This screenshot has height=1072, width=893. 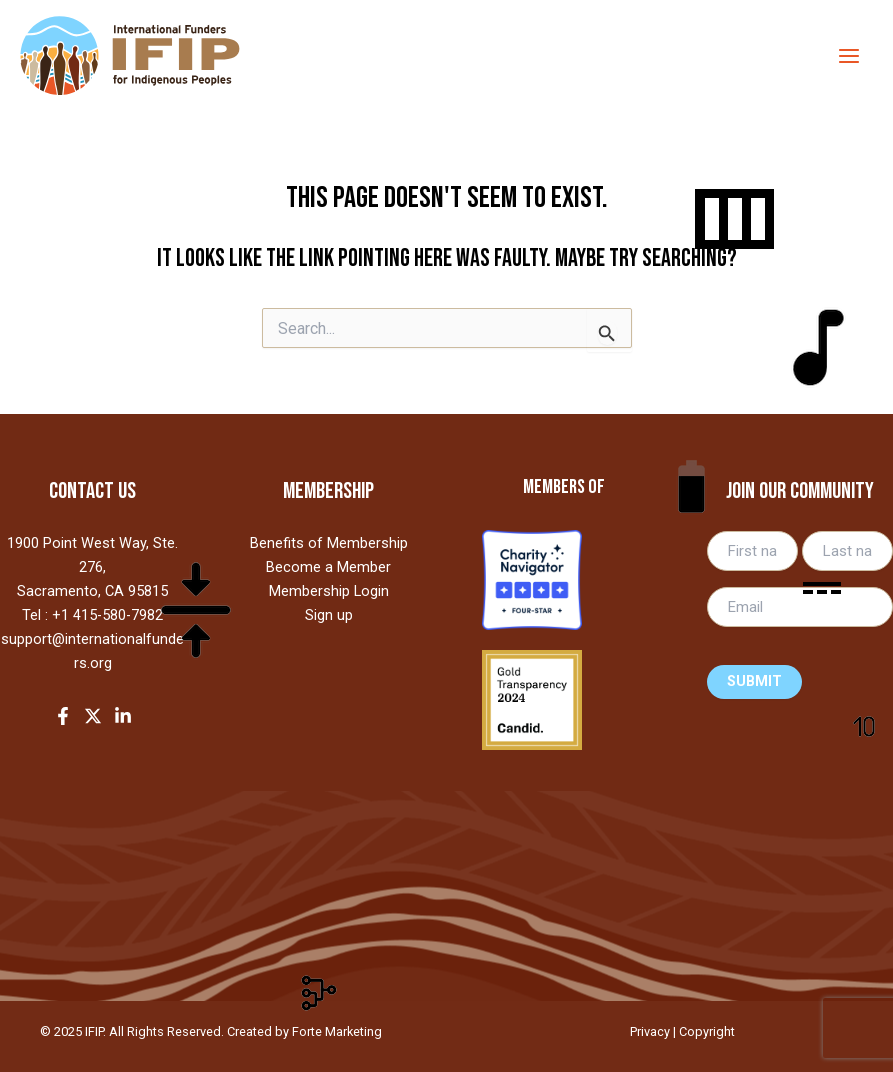 I want to click on center content vertically, so click(x=196, y=610).